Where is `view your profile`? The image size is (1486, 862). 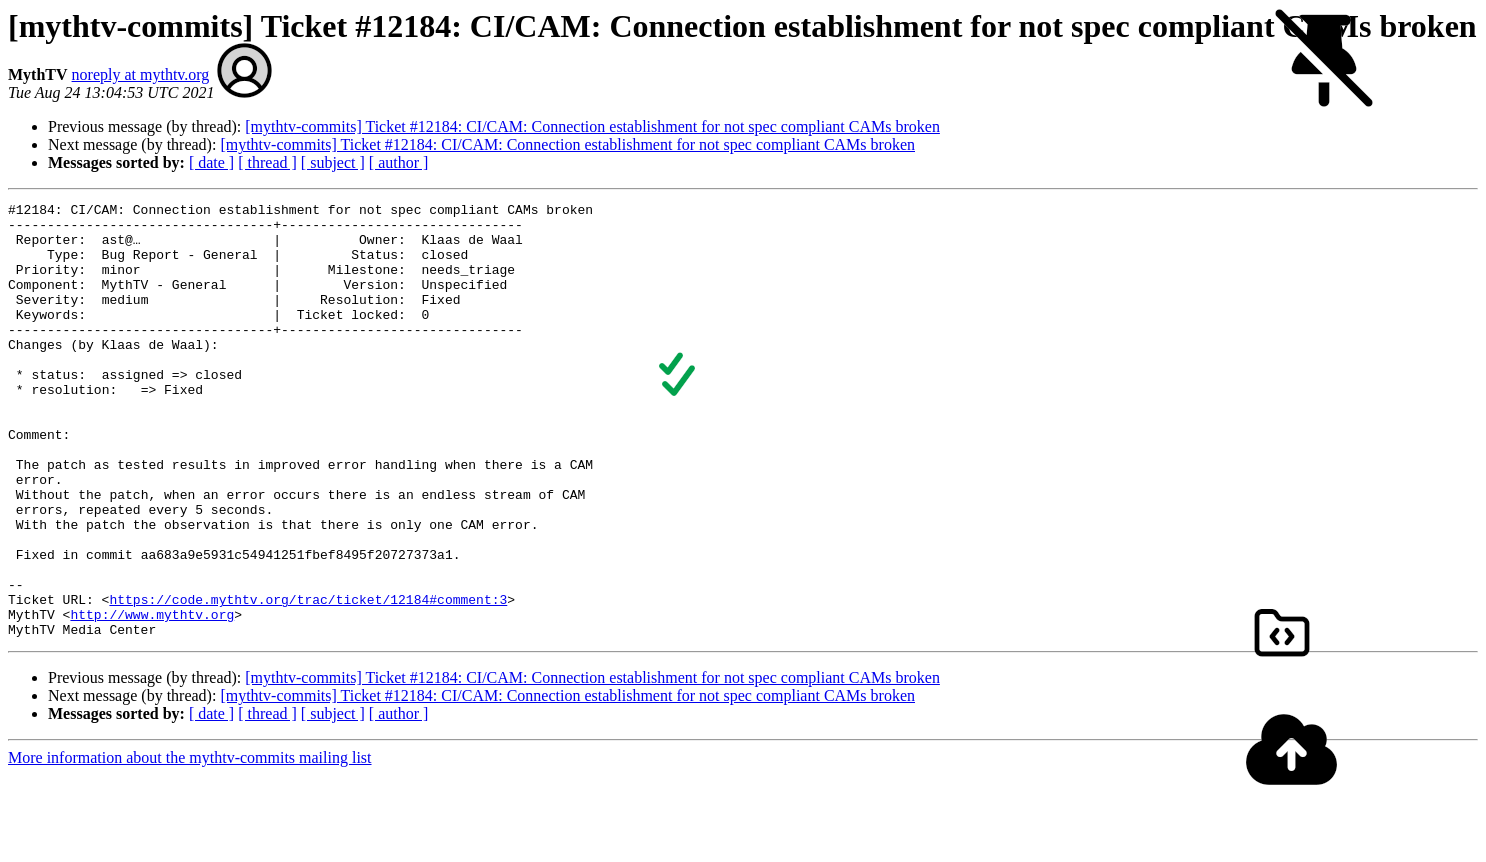 view your profile is located at coordinates (244, 70).